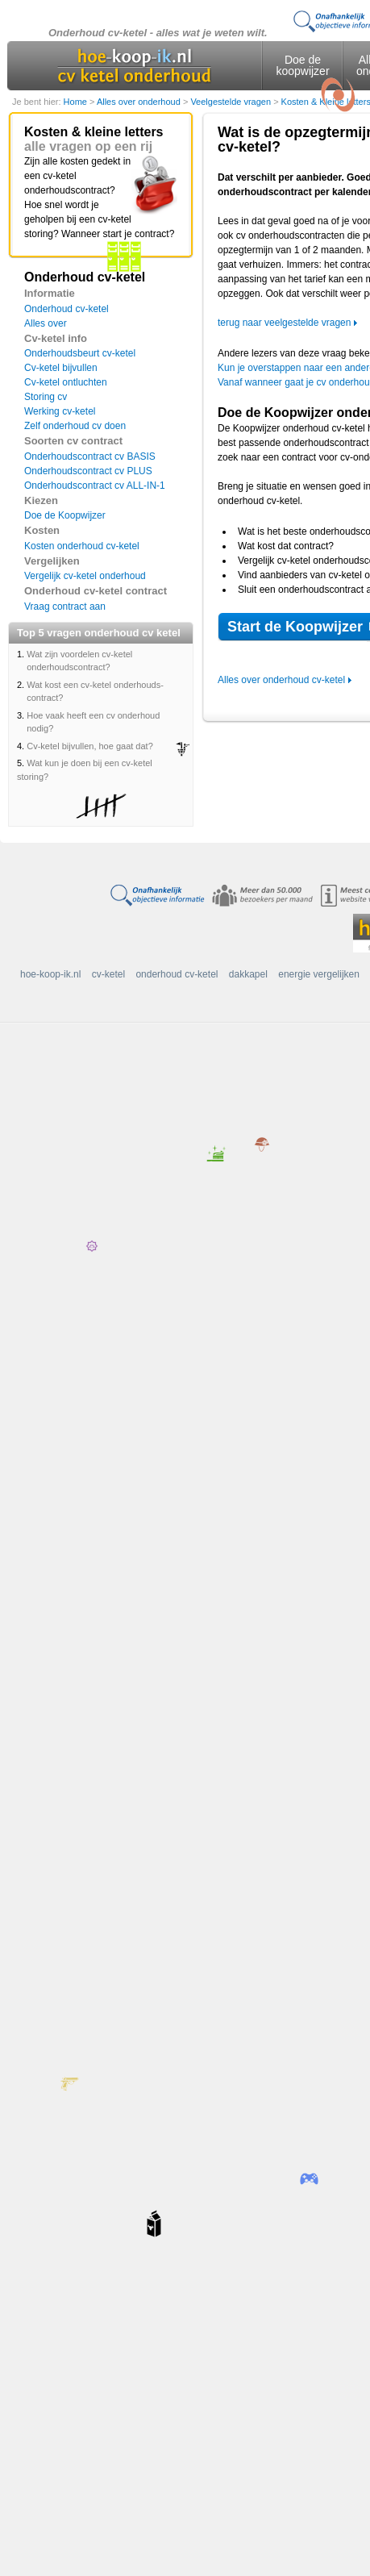 Image resolution: width=370 pixels, height=2576 pixels. I want to click on select a flower hat accessory for your character, so click(262, 1144).